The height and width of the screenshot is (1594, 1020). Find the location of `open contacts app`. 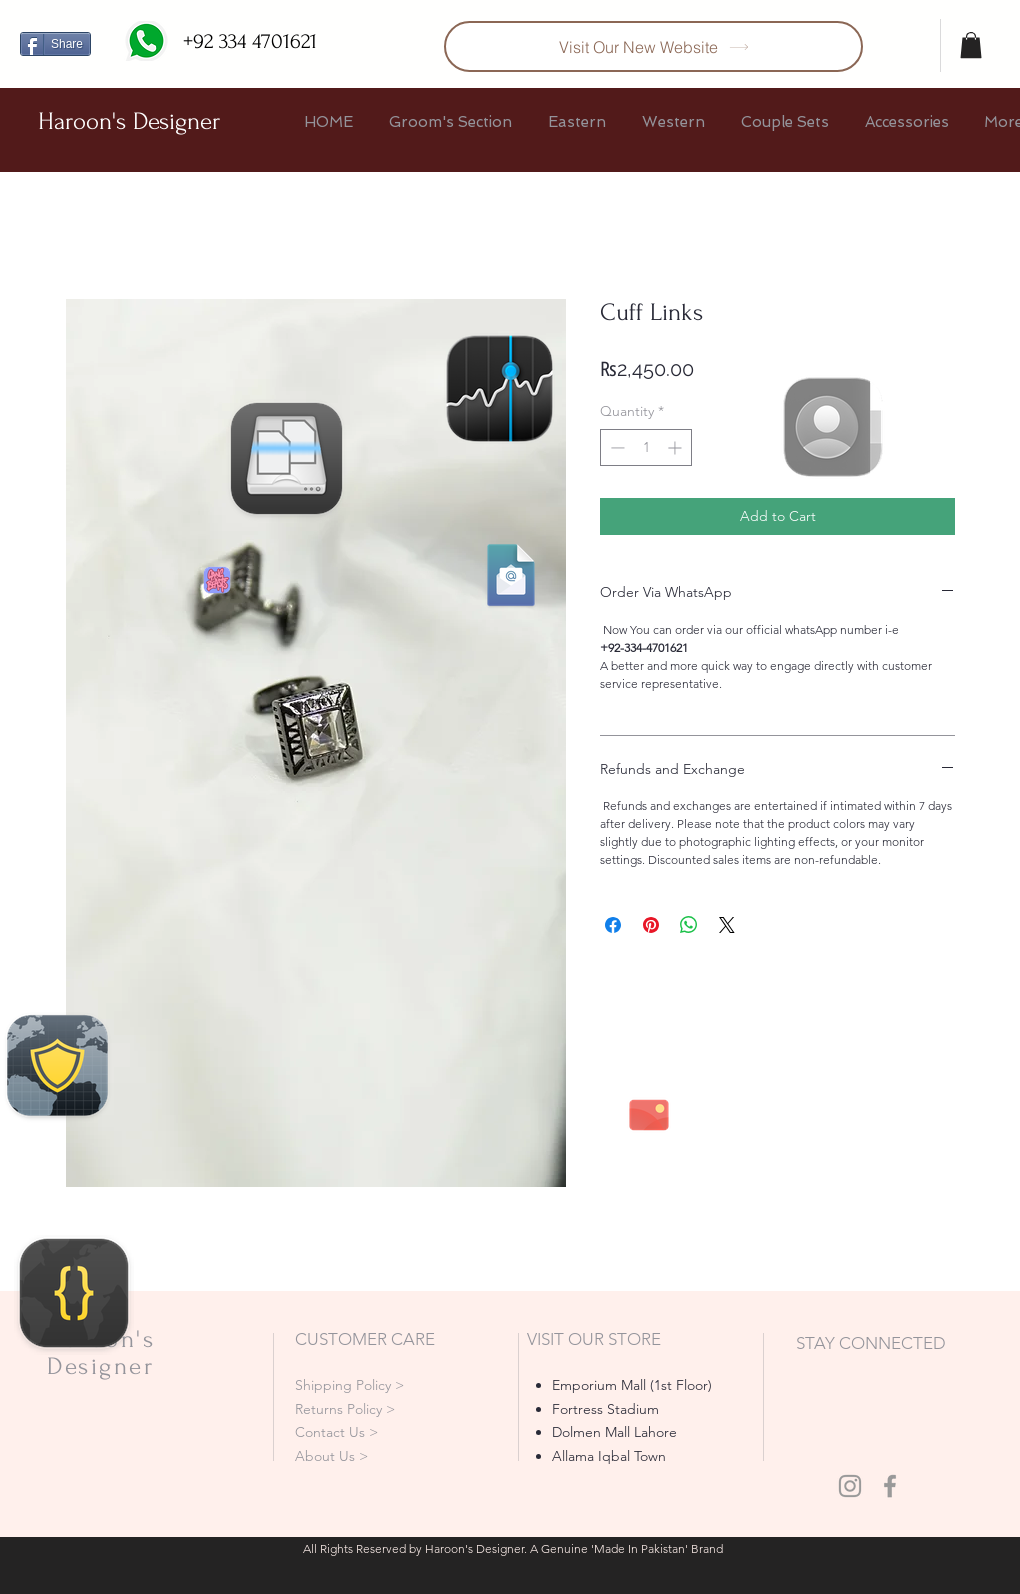

open contacts app is located at coordinates (833, 427).